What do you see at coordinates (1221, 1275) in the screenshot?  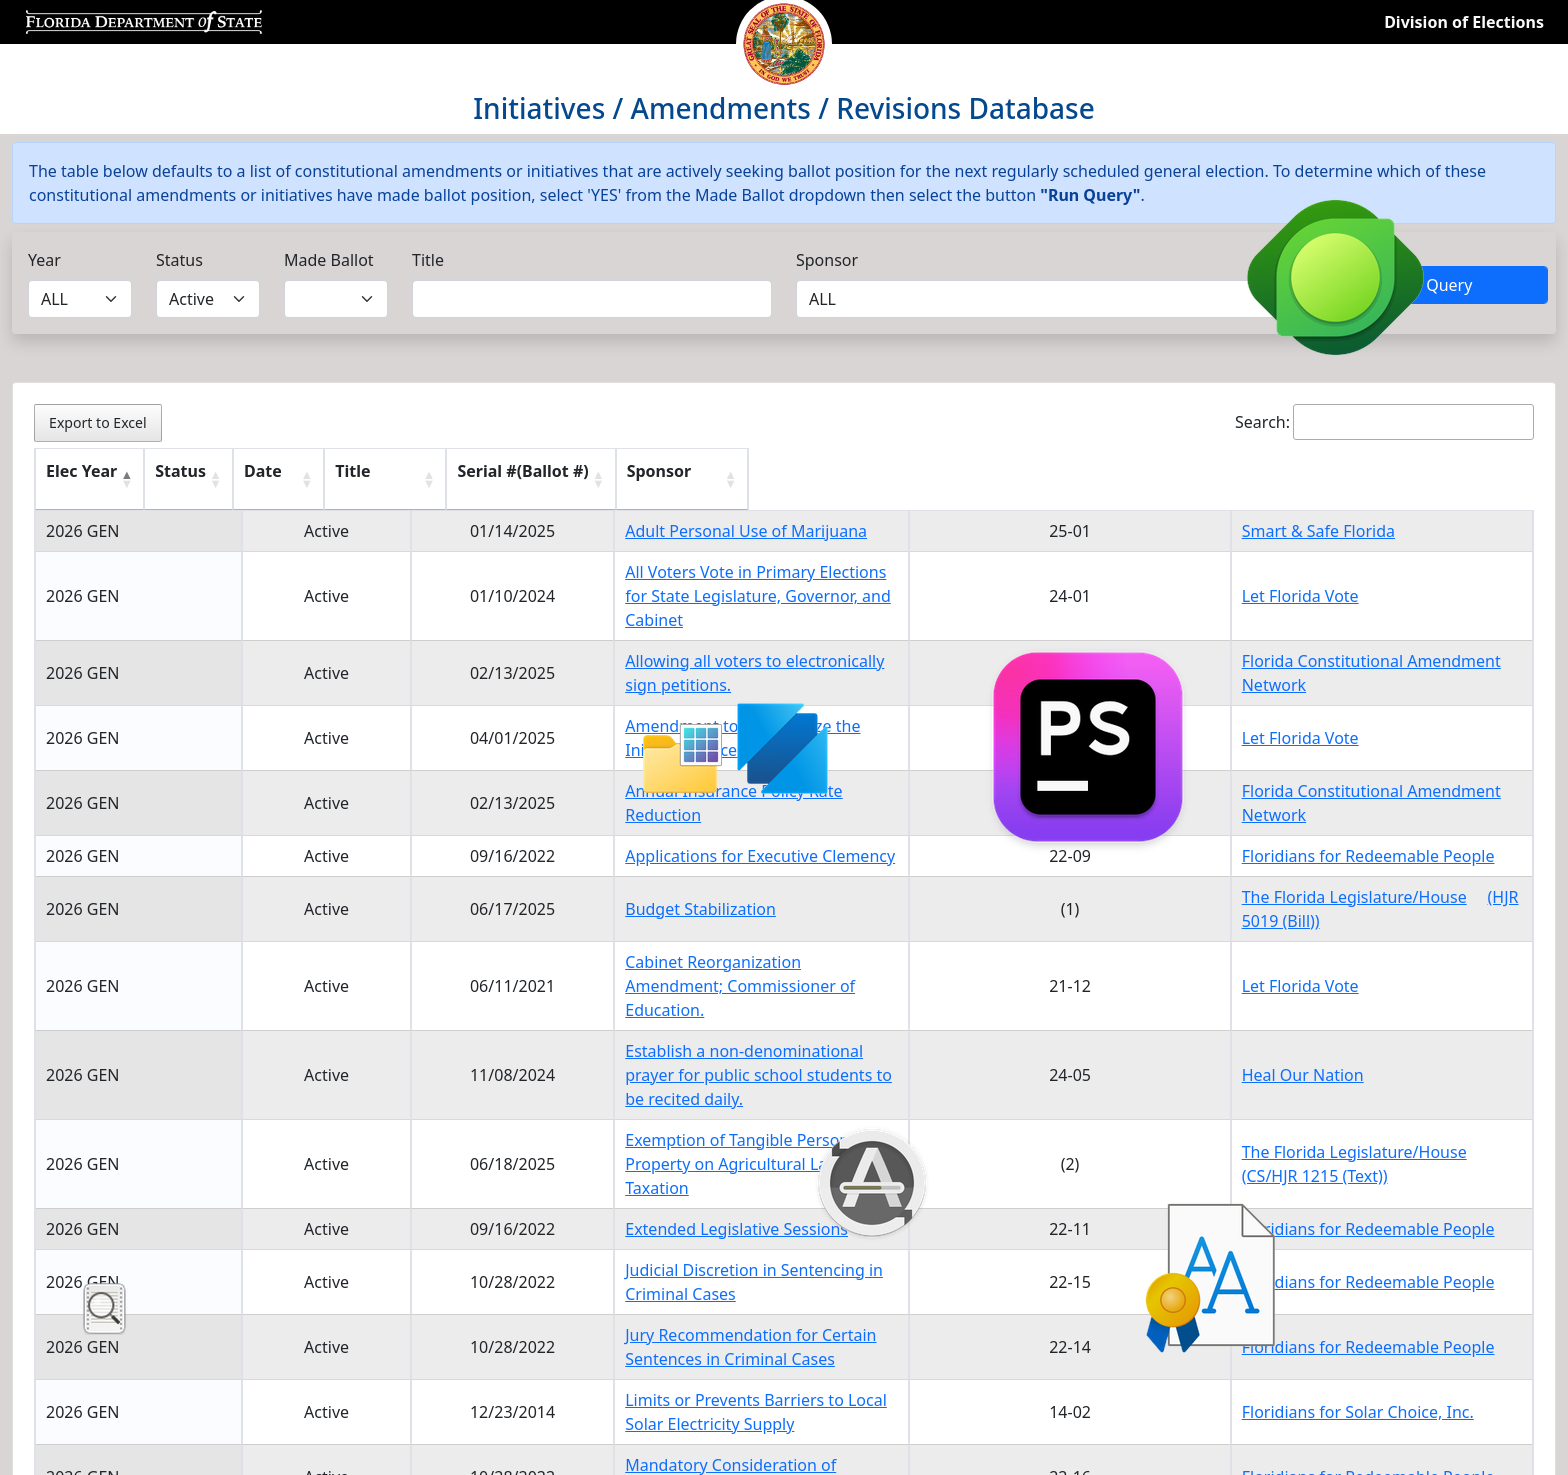 I see `a certified or premium font file` at bounding box center [1221, 1275].